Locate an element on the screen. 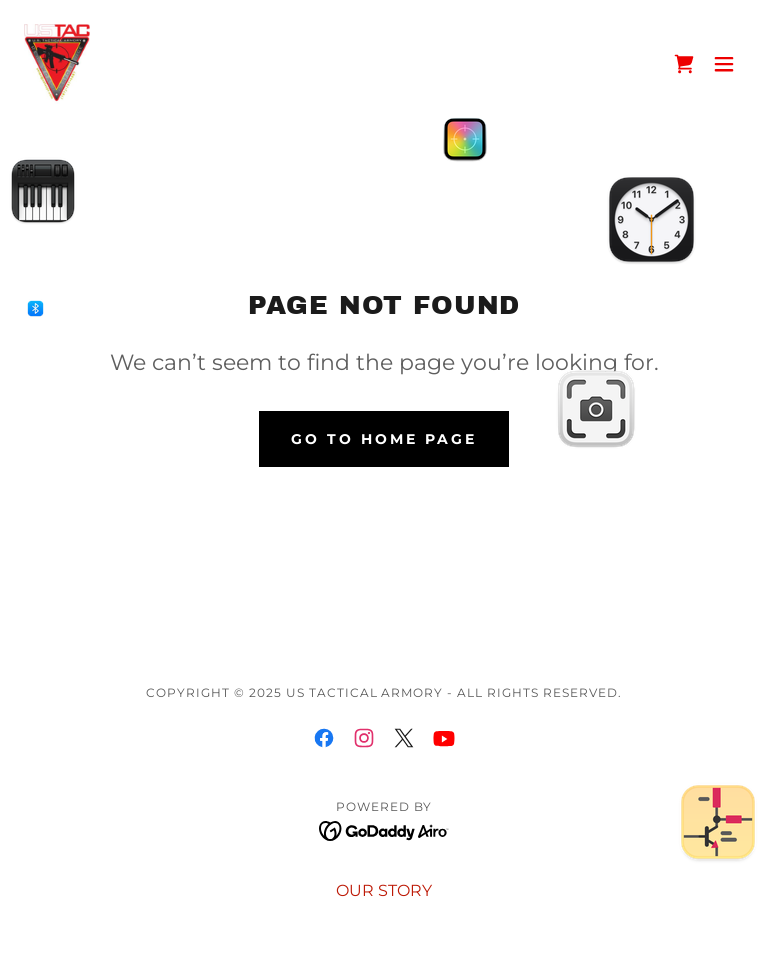 This screenshot has width=768, height=964. open audio MIDI setup to configure sound devices is located at coordinates (43, 191).